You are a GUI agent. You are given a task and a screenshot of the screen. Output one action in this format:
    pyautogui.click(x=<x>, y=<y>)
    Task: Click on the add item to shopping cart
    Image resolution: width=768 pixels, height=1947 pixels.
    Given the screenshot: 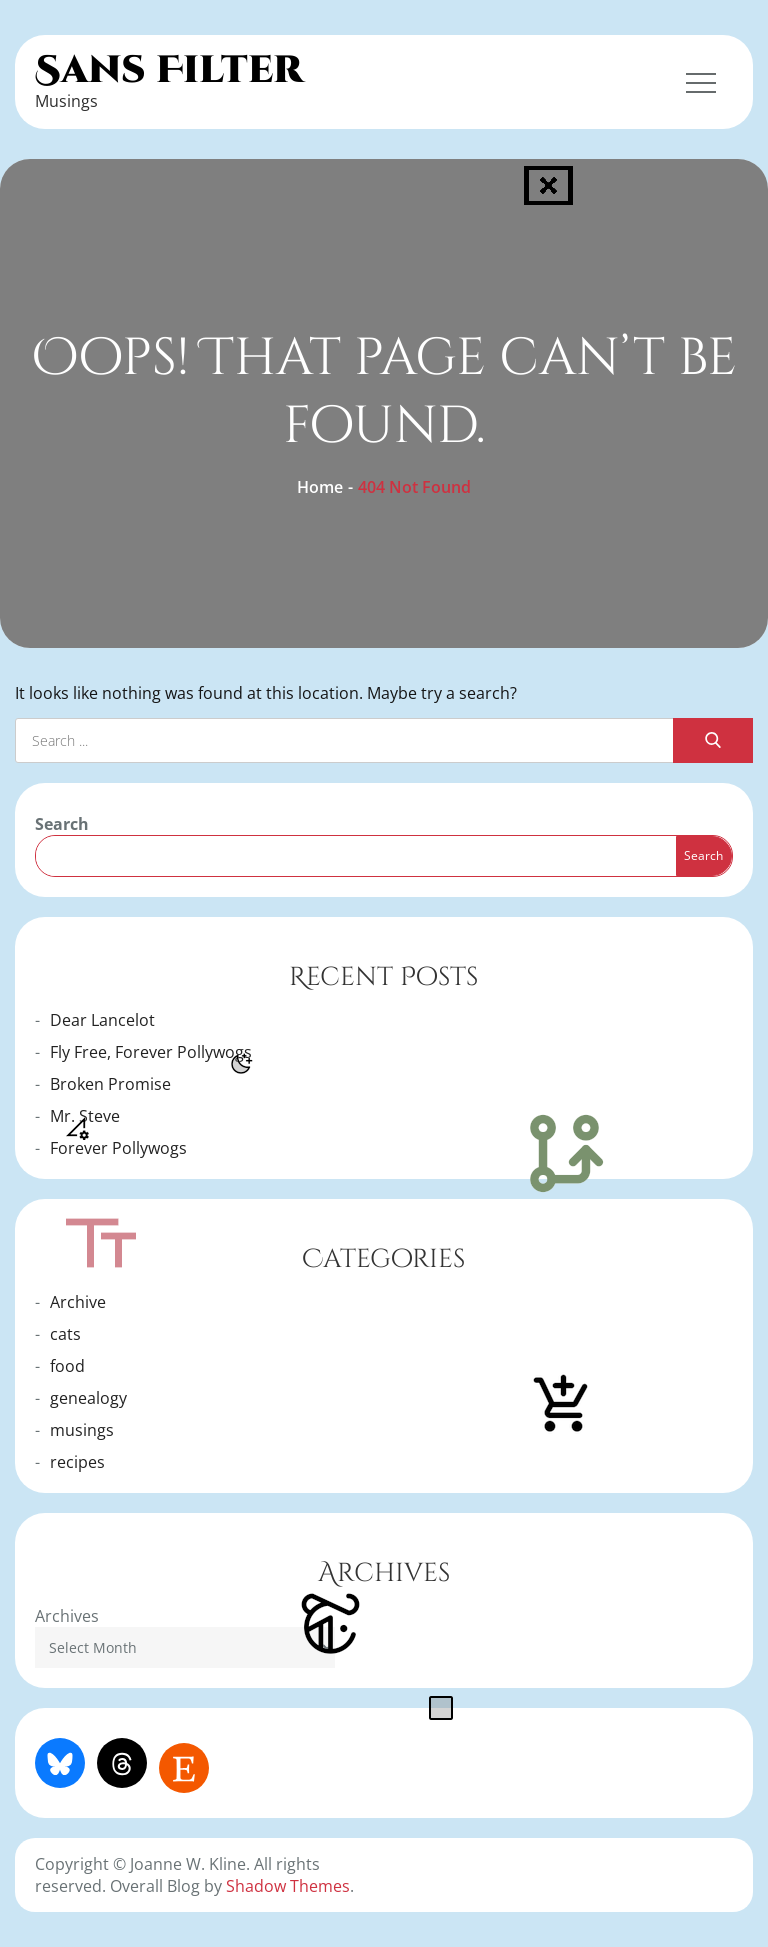 What is the action you would take?
    pyautogui.click(x=563, y=1404)
    